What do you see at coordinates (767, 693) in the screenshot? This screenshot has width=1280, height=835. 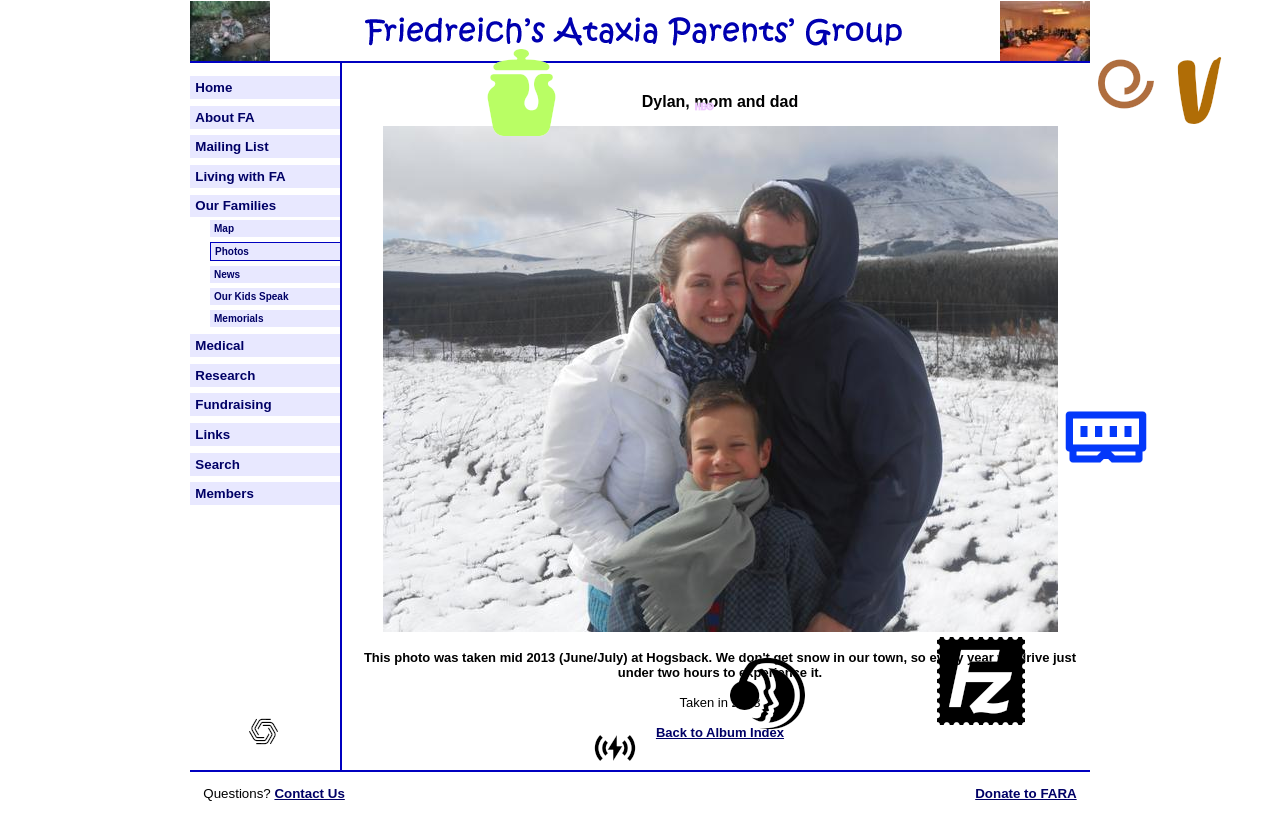 I see `open TeamSpeak voice chat application` at bounding box center [767, 693].